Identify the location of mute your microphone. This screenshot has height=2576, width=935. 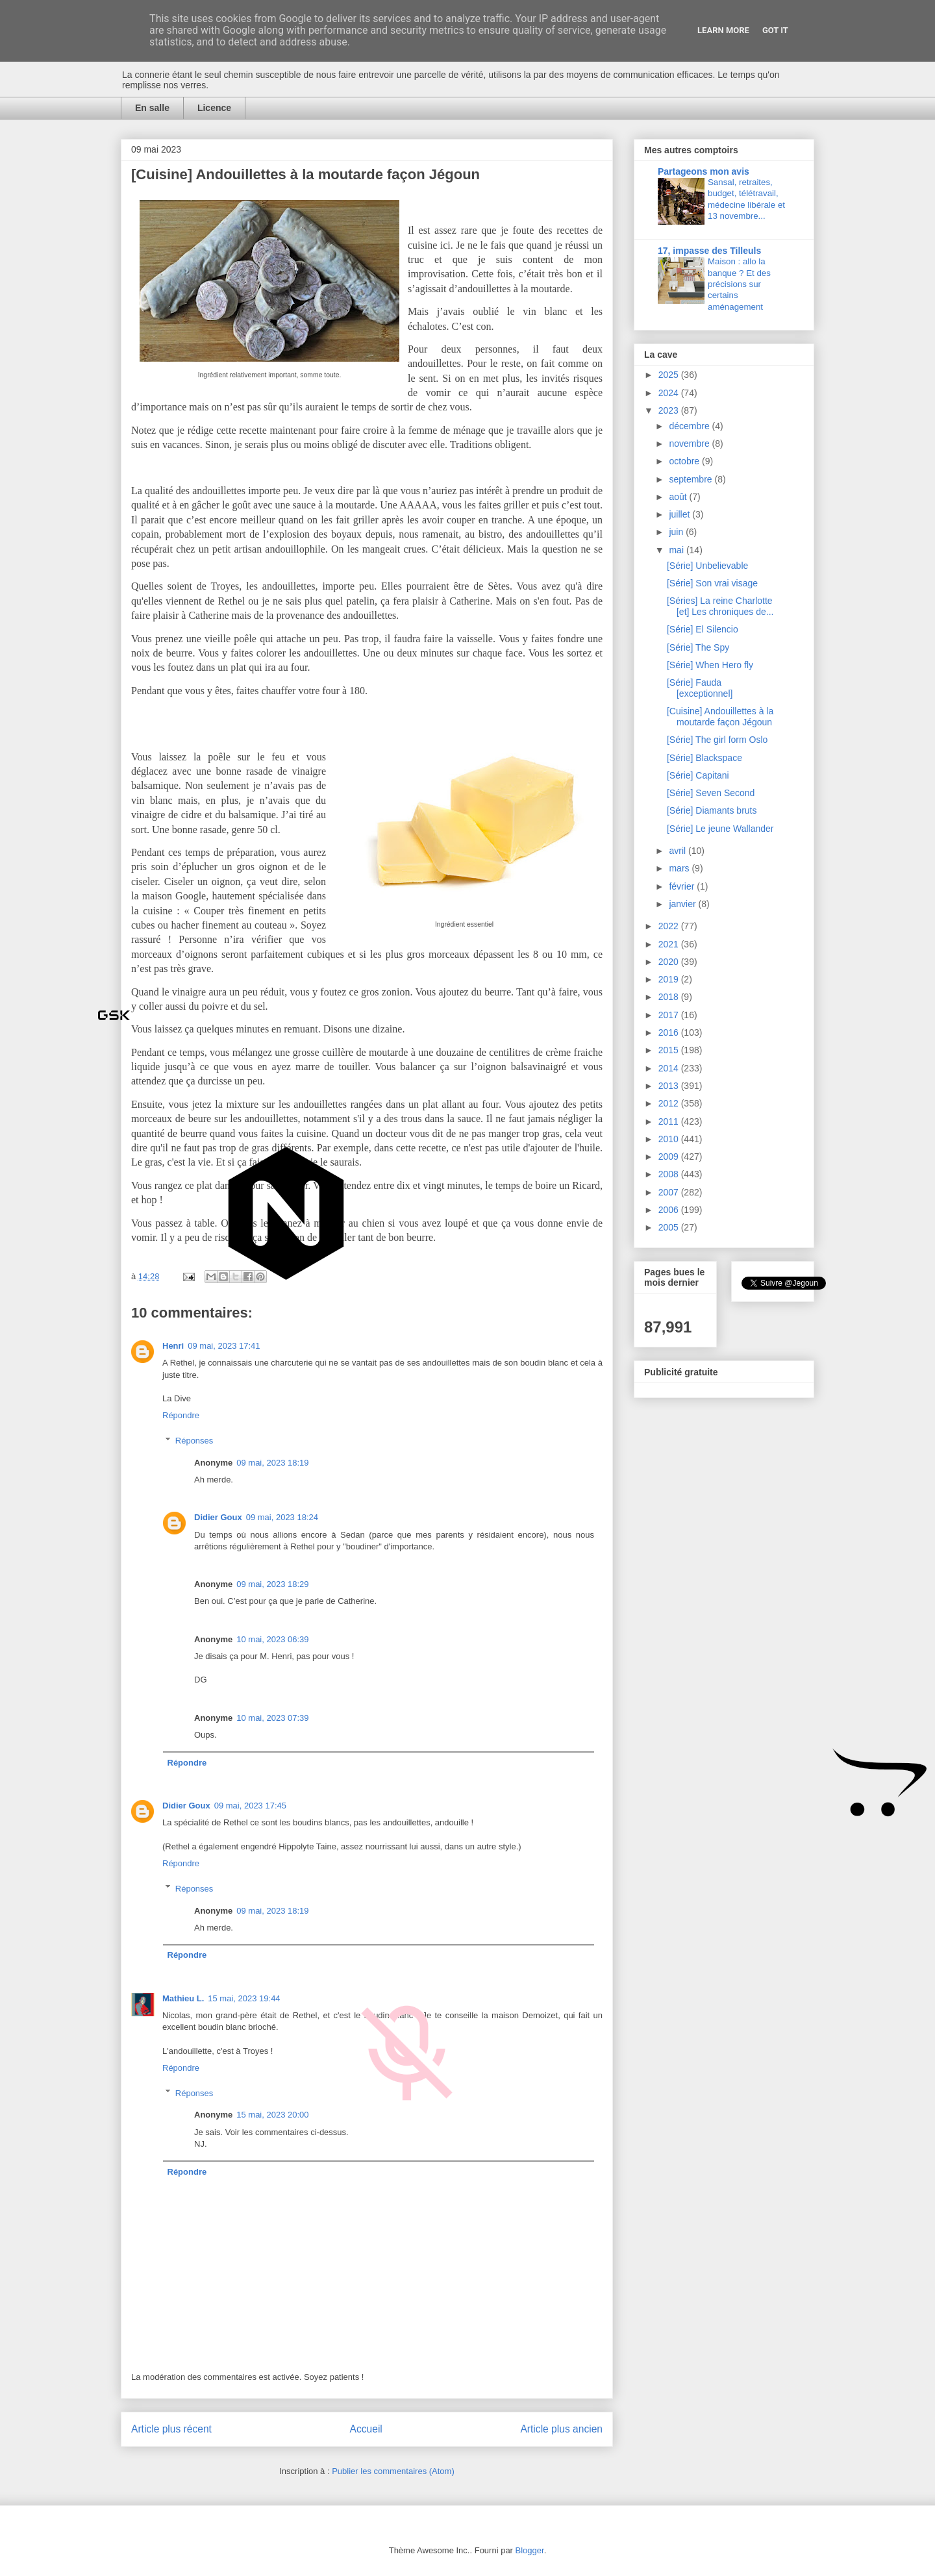
(406, 2053).